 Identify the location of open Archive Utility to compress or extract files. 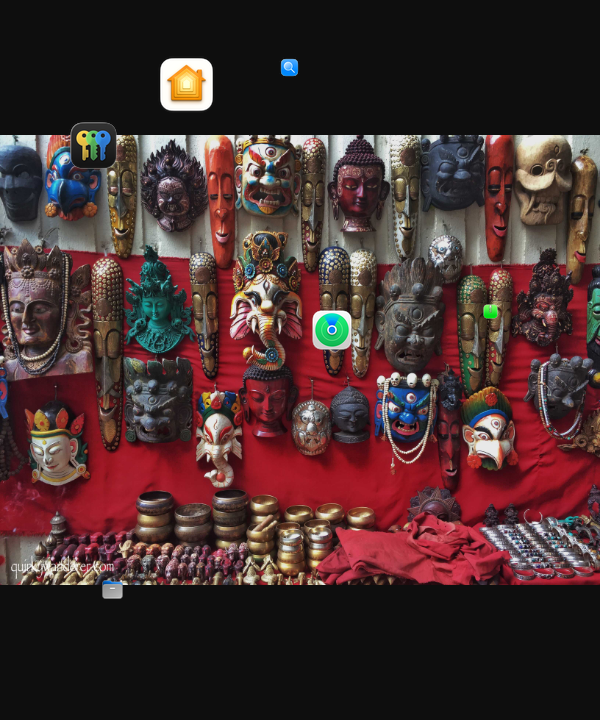
(490, 311).